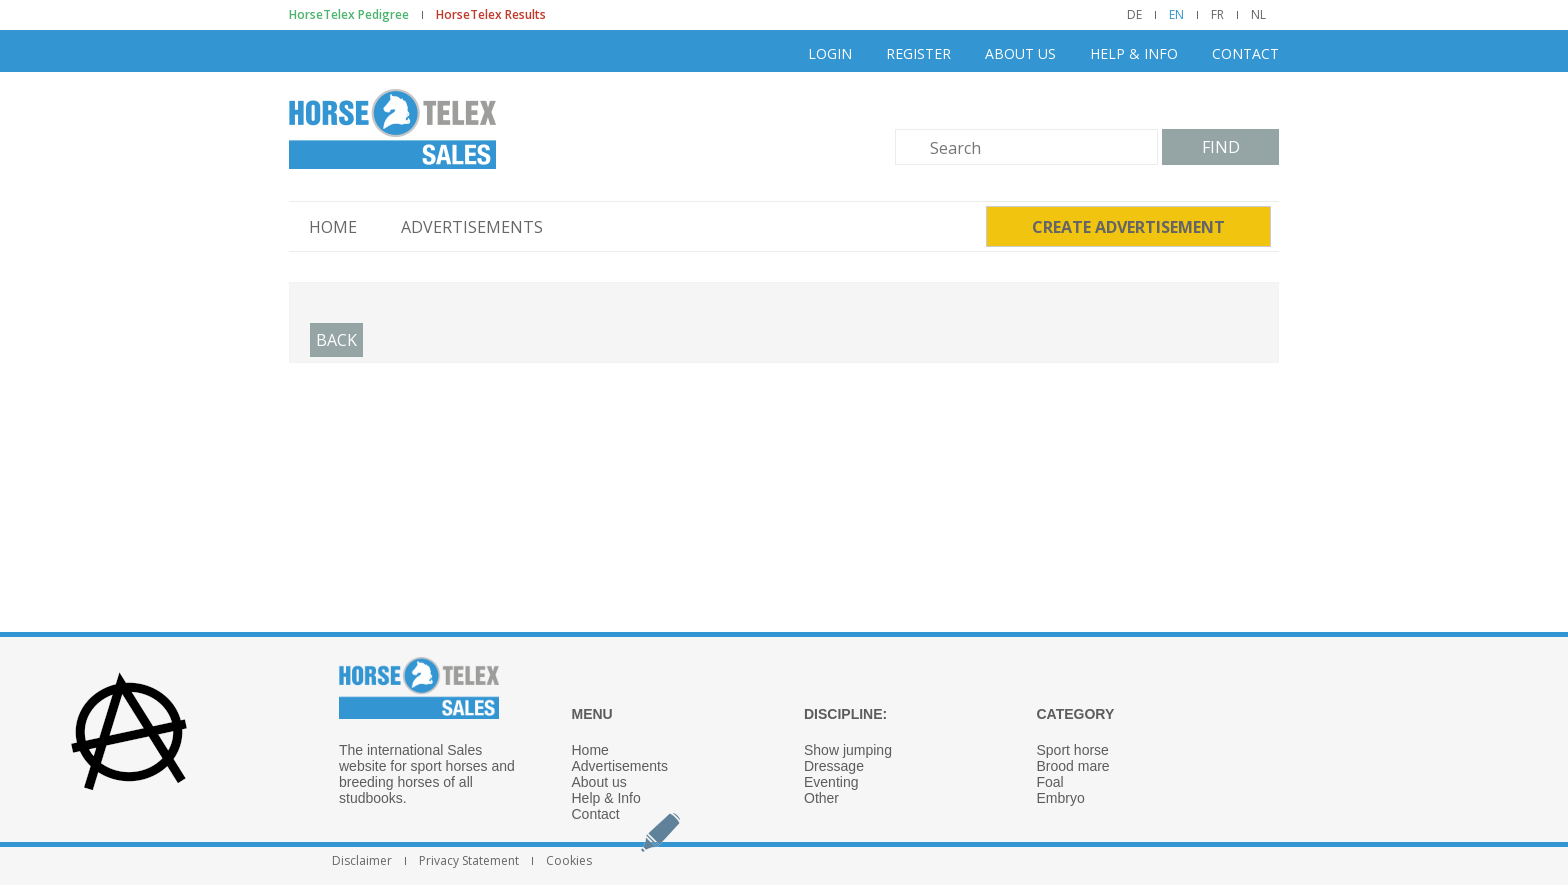 The image size is (1568, 885). I want to click on indicates anarchist or anti-establishment faction in game, so click(129, 732).